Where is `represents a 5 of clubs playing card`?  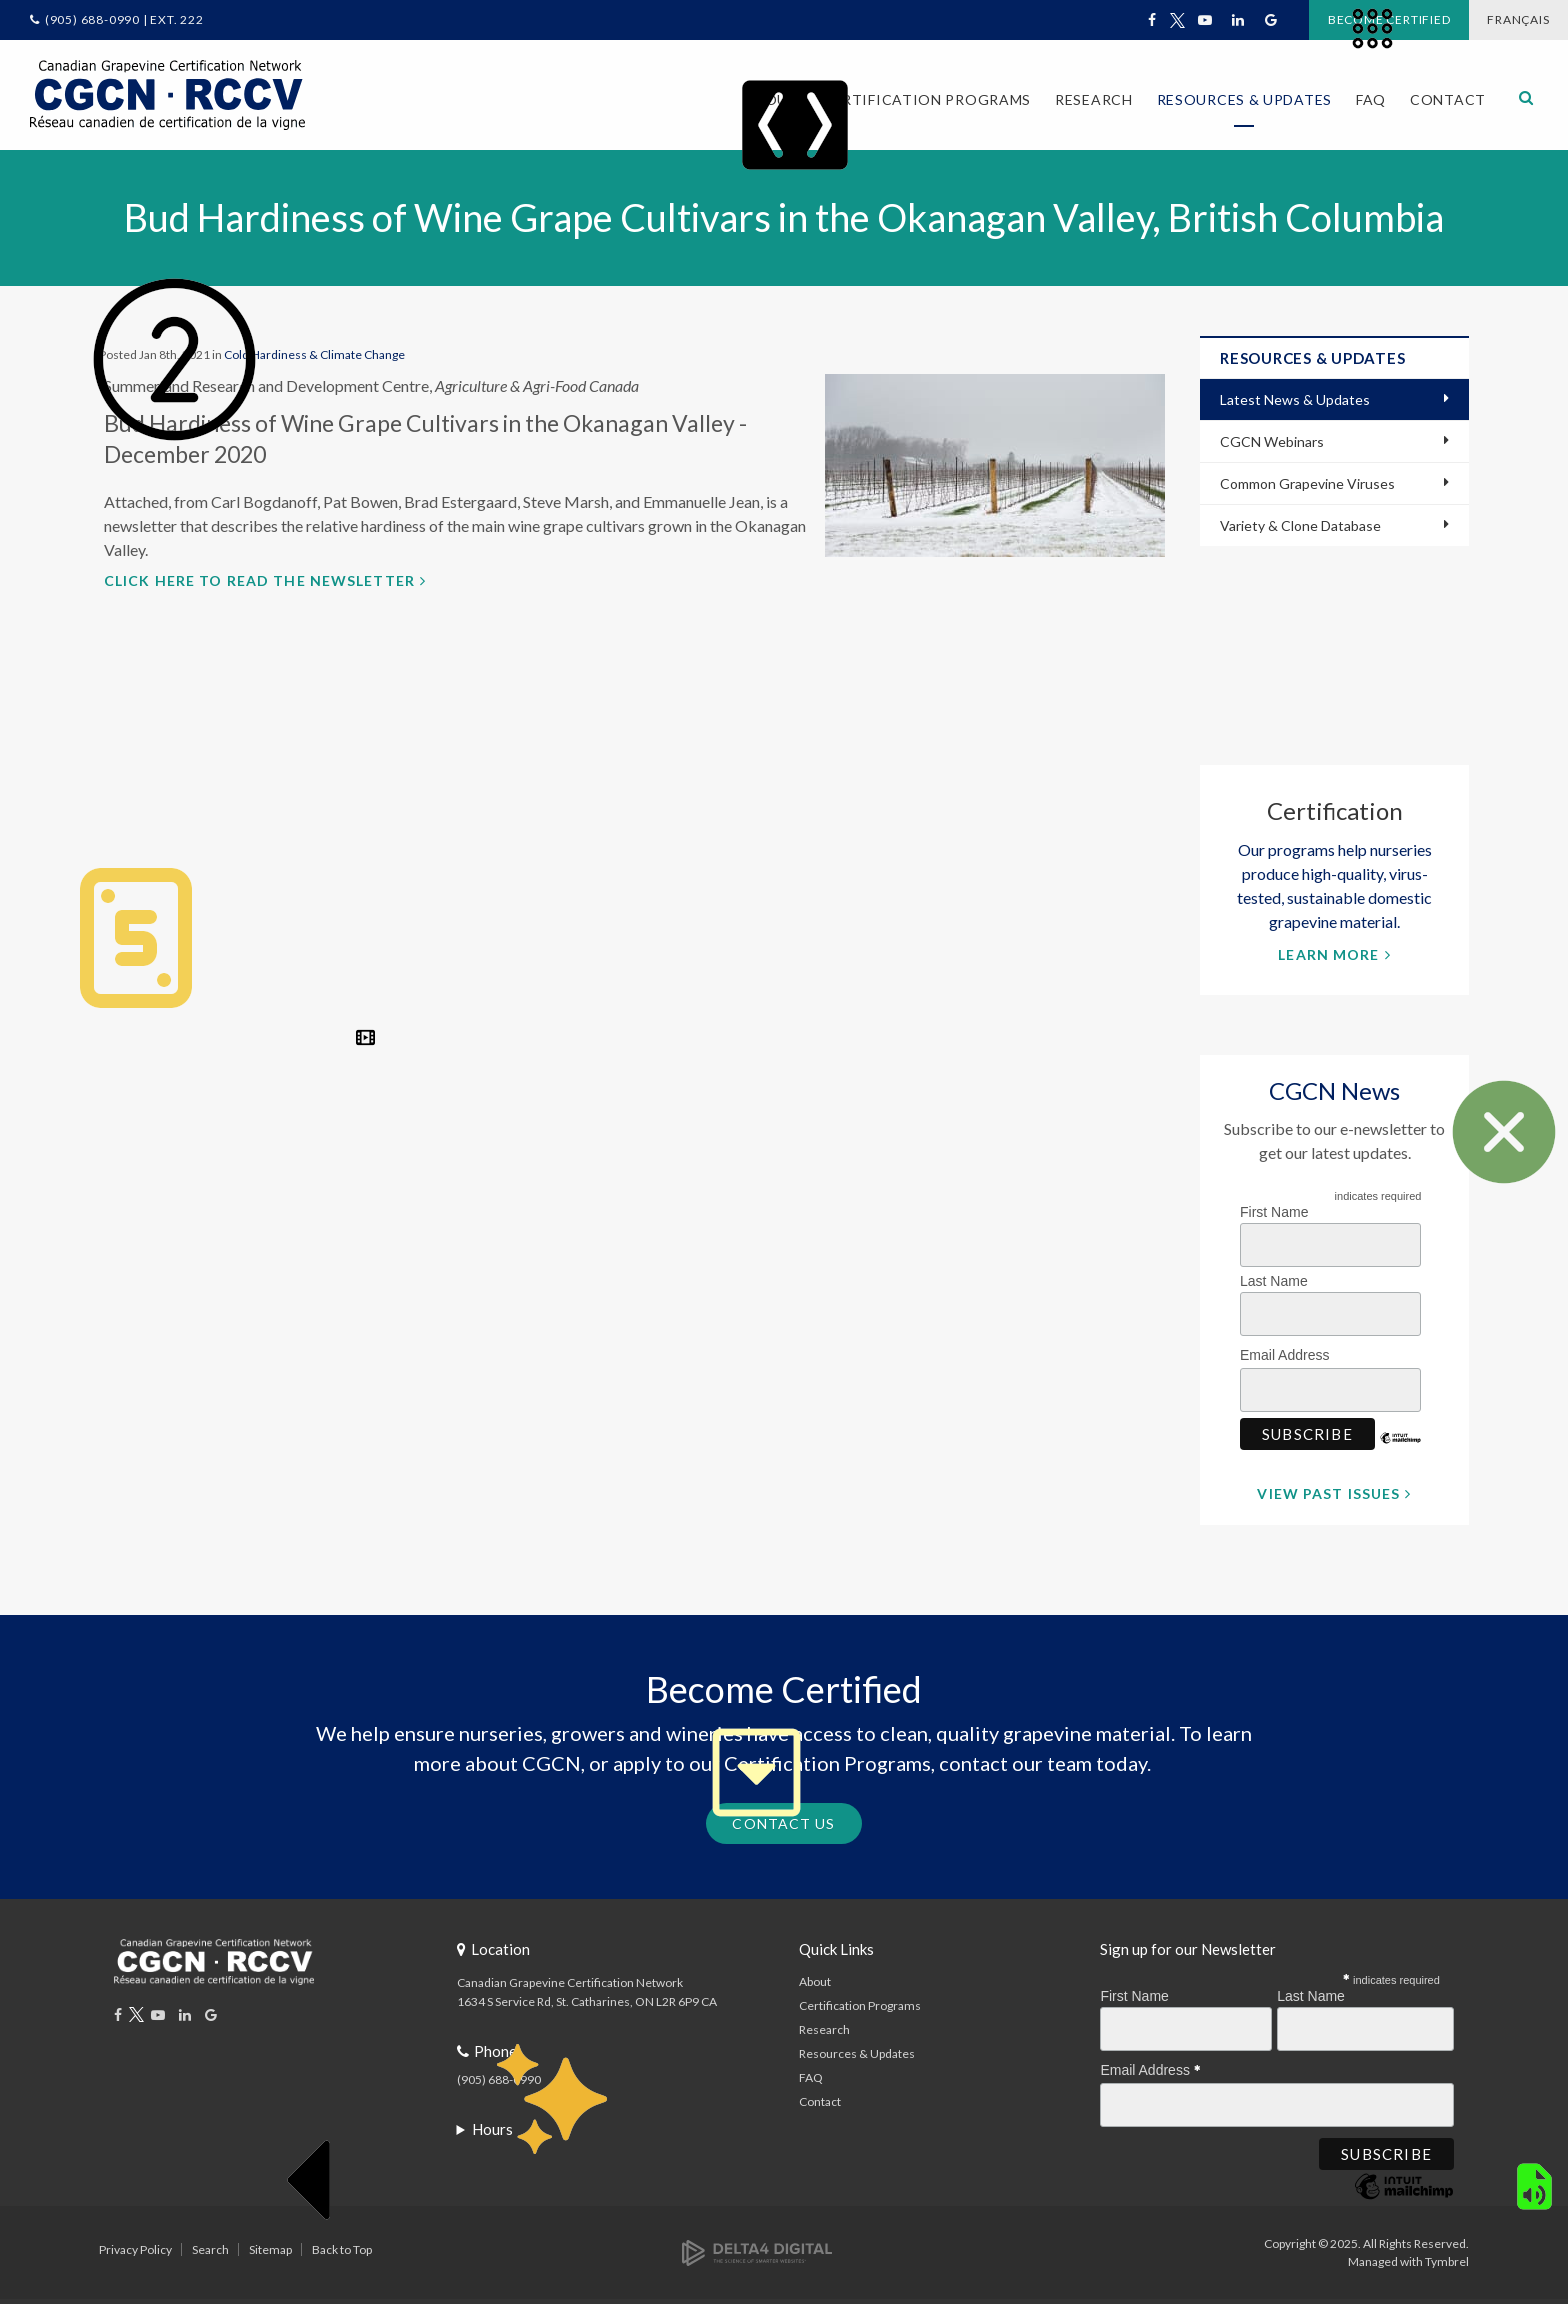 represents a 5 of clubs playing card is located at coordinates (136, 938).